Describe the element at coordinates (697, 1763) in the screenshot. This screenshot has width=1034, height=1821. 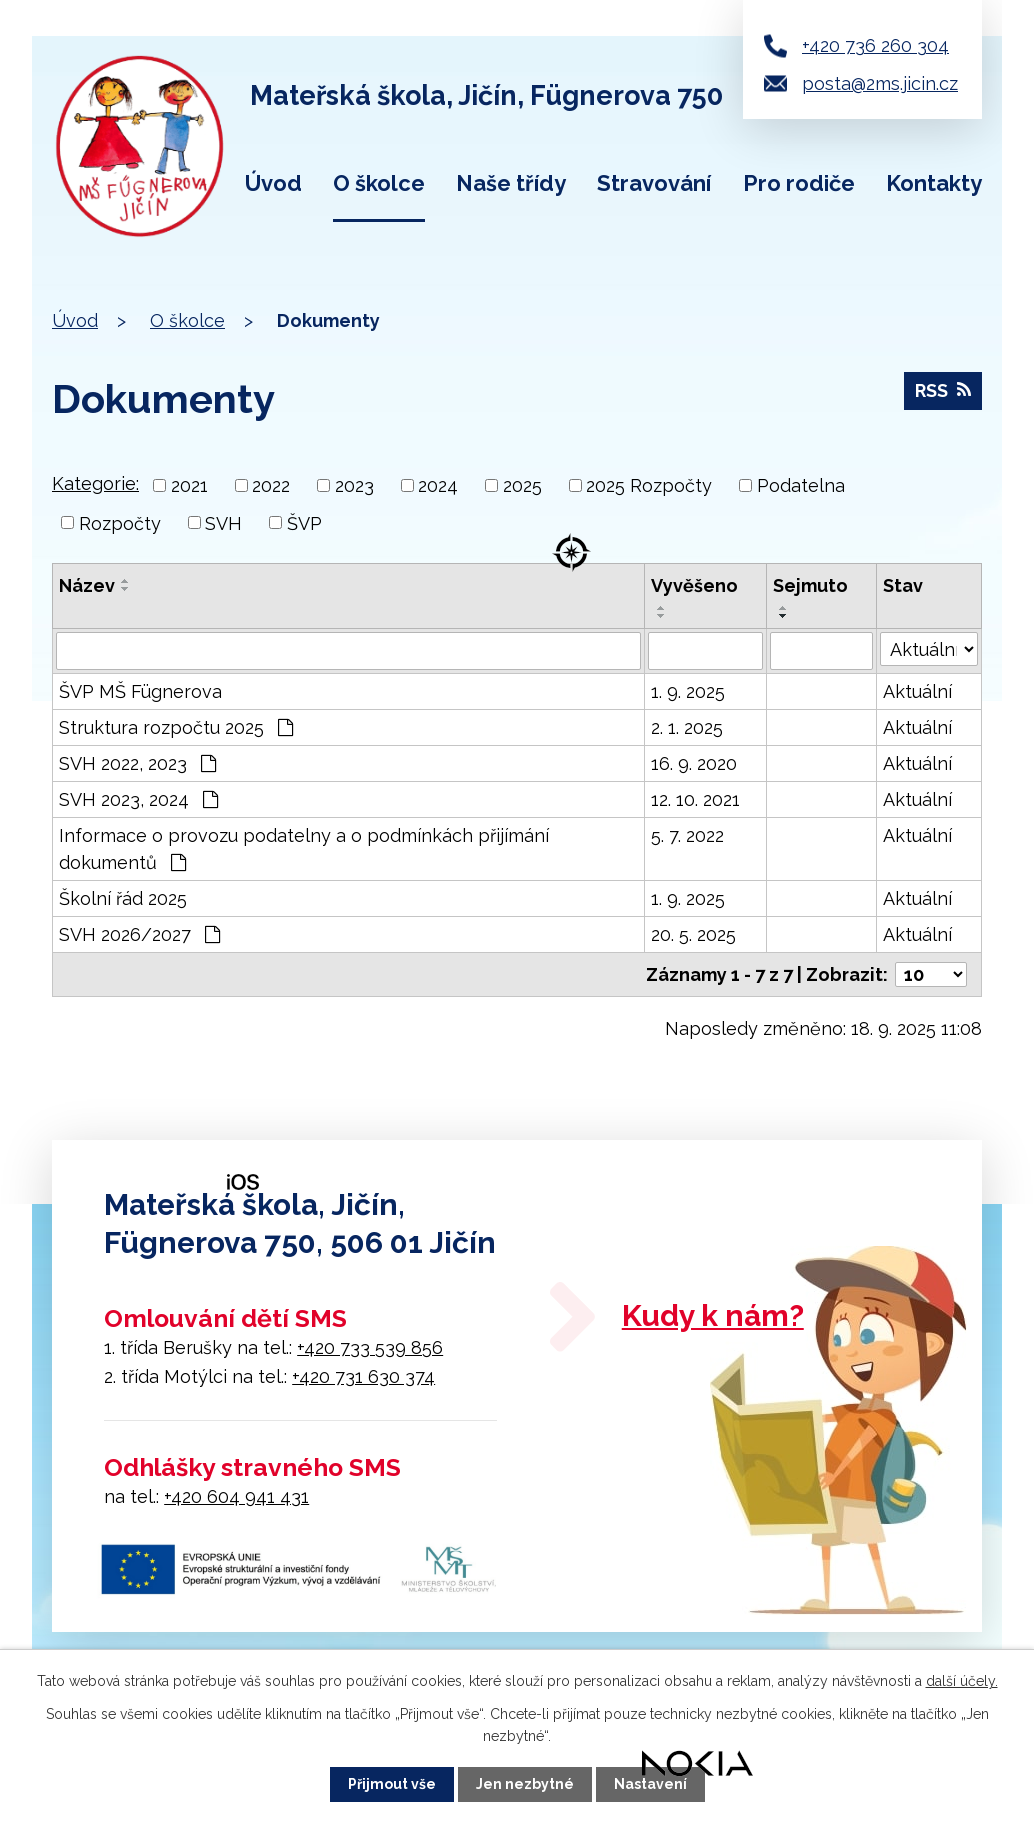
I see `Nokia brand logo` at that location.